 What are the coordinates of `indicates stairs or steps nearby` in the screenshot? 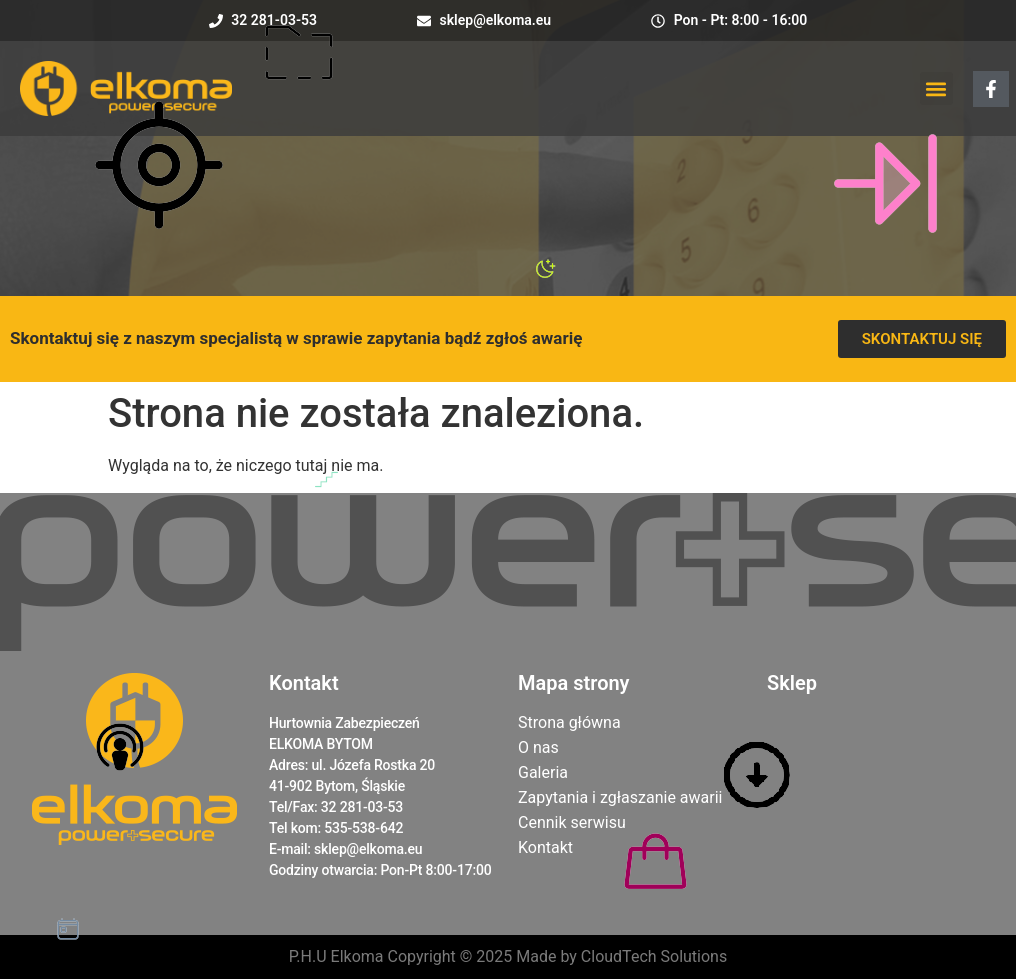 It's located at (326, 479).